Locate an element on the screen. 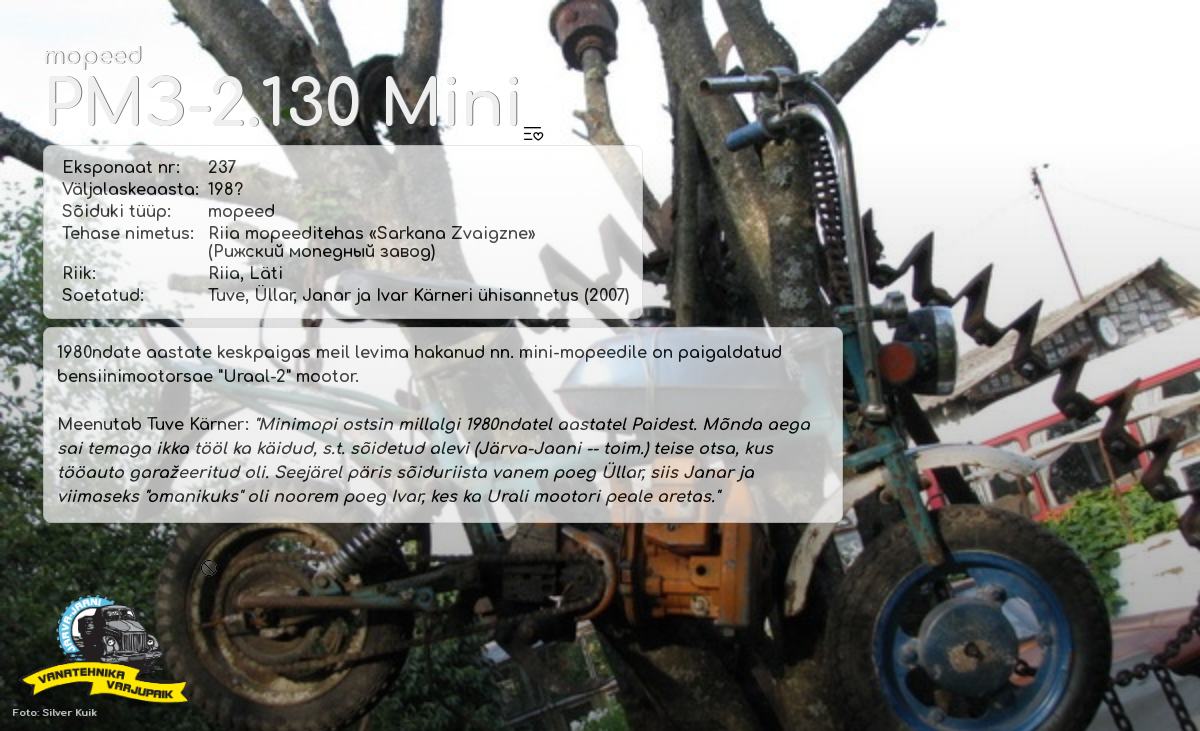 The image size is (1200, 731). indicates a prohibited or restricted action is located at coordinates (209, 568).